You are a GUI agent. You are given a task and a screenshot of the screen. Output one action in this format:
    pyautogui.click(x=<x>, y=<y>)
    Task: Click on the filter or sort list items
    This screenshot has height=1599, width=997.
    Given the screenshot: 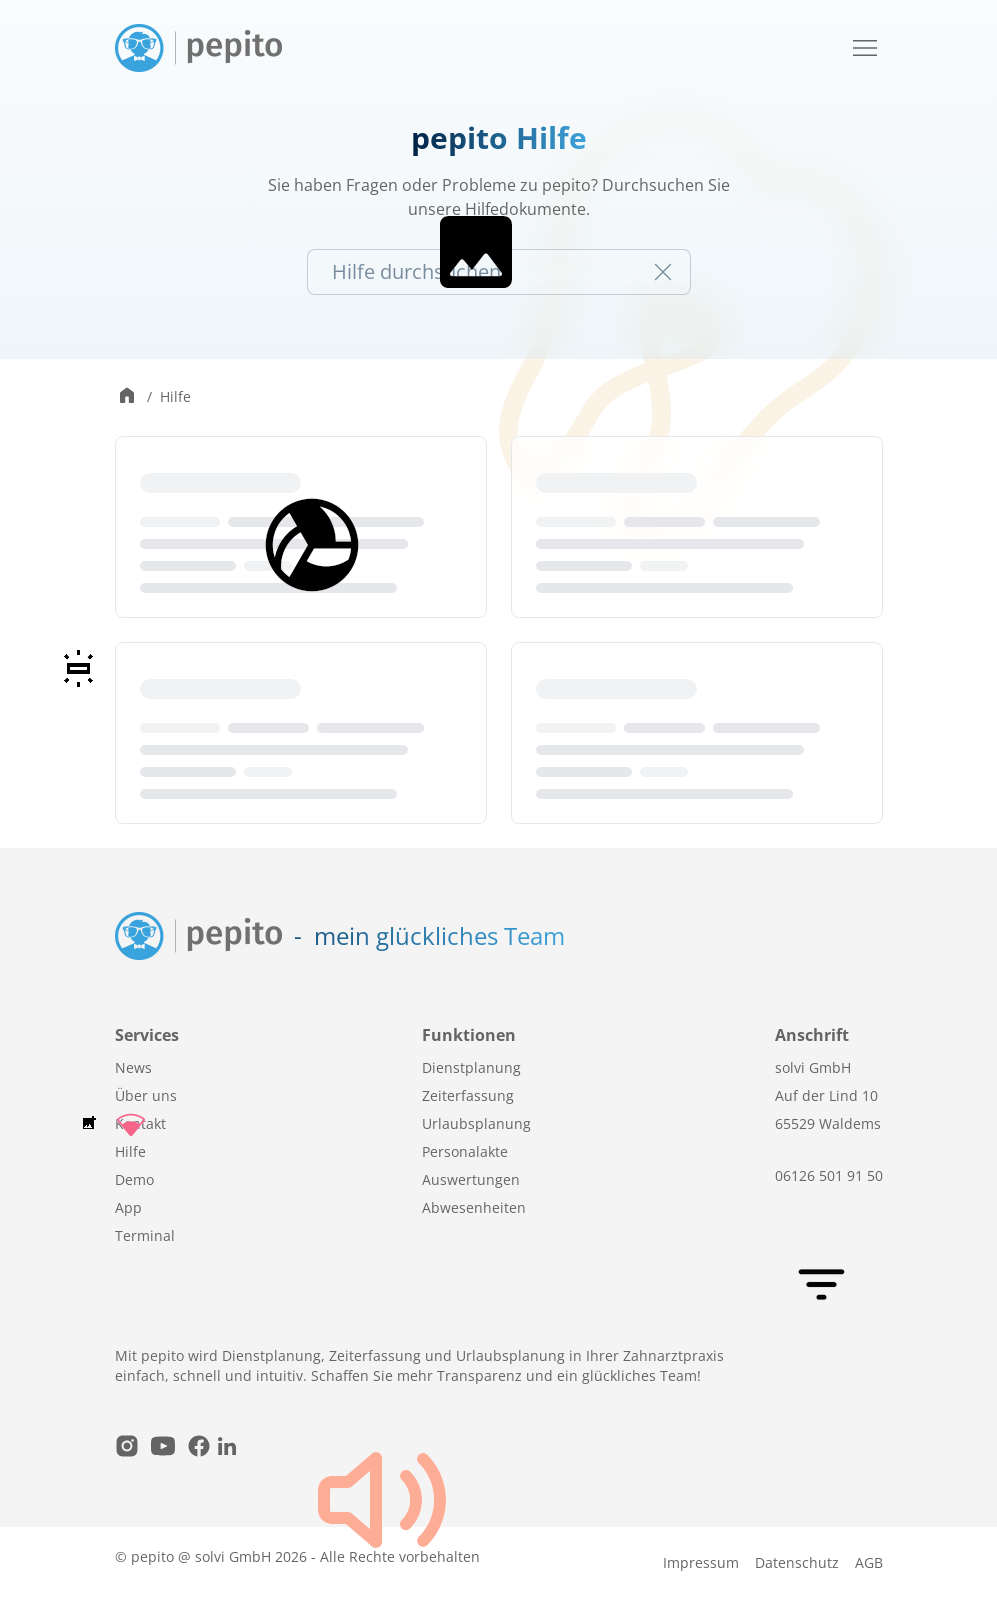 What is the action you would take?
    pyautogui.click(x=821, y=1284)
    